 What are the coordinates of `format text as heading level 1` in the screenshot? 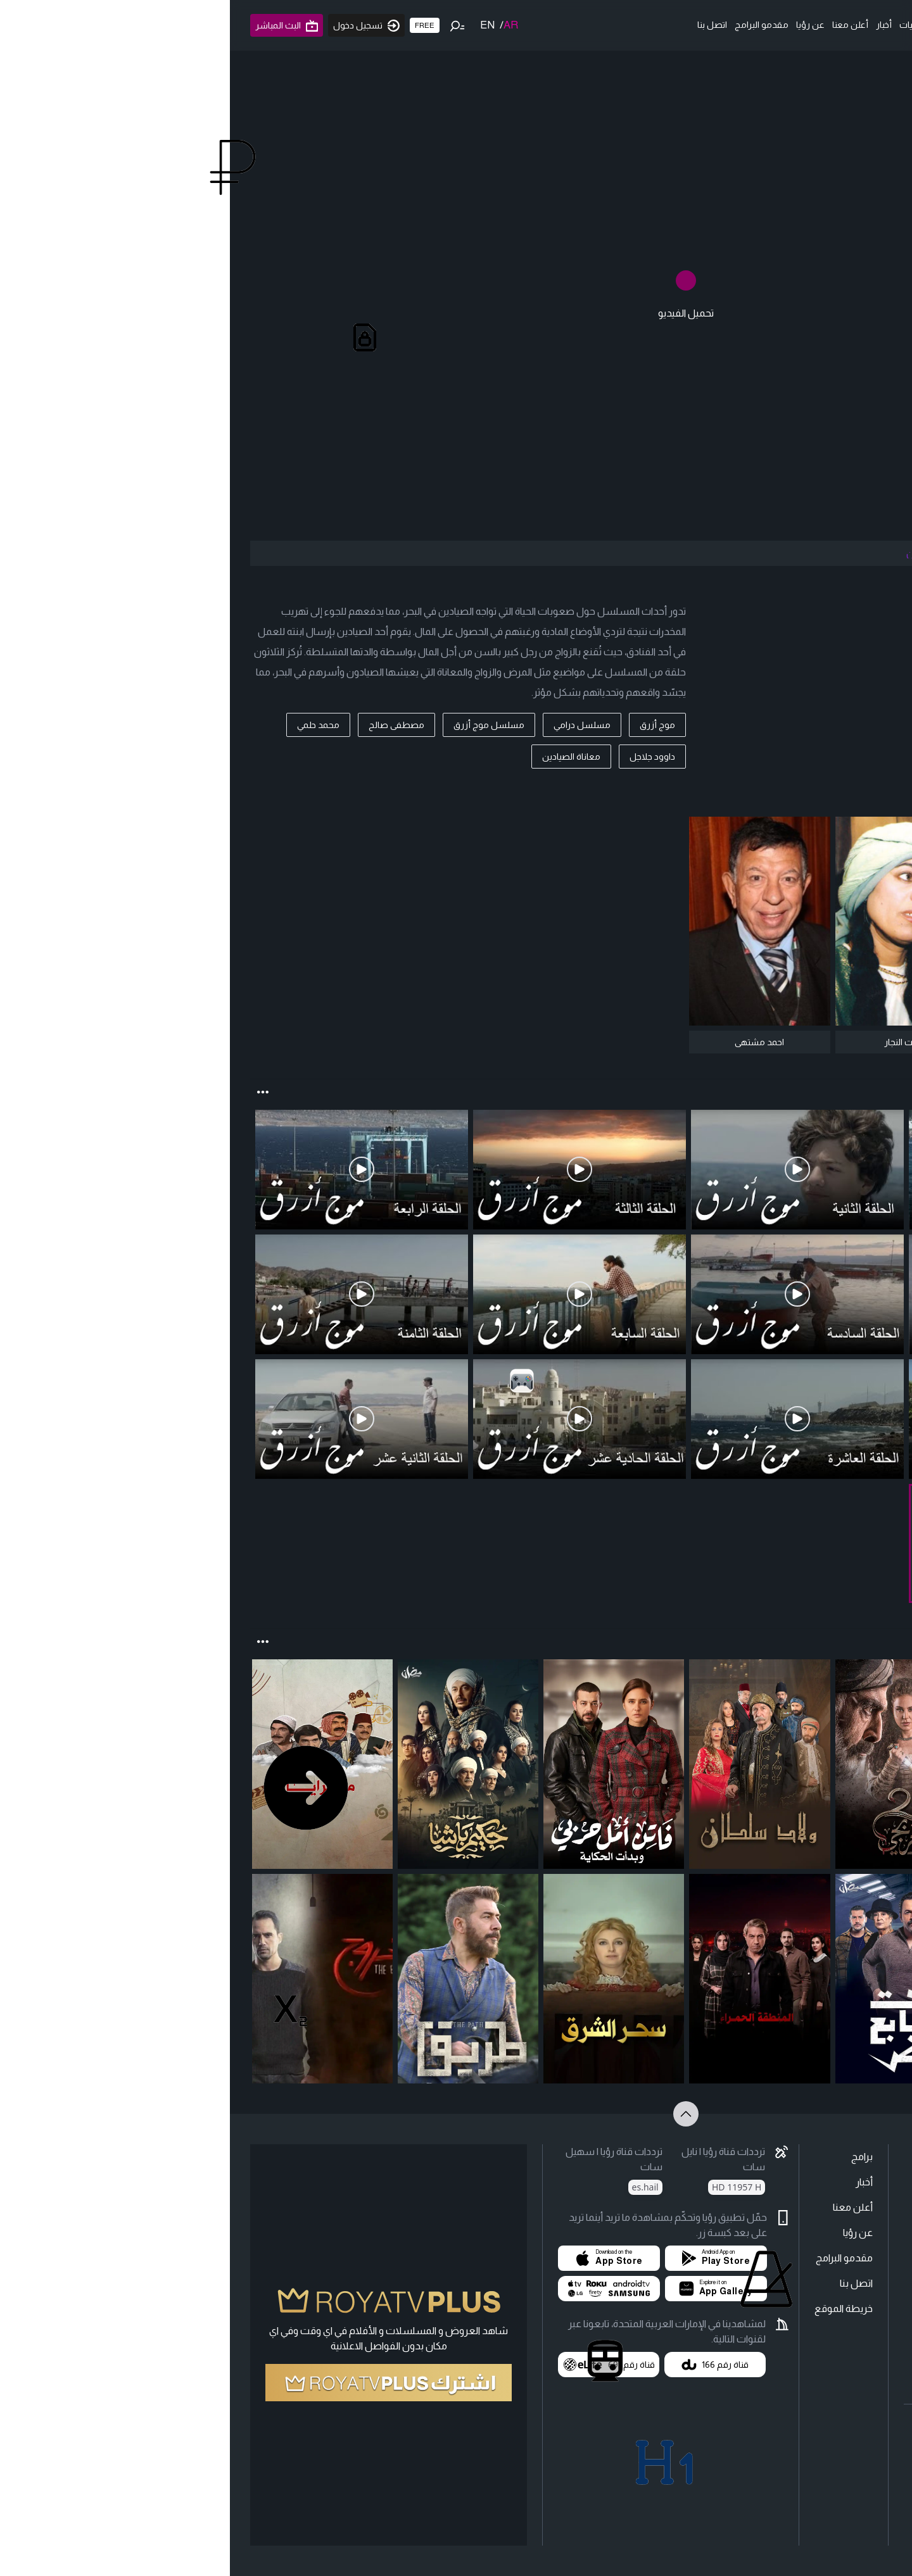 It's located at (667, 2462).